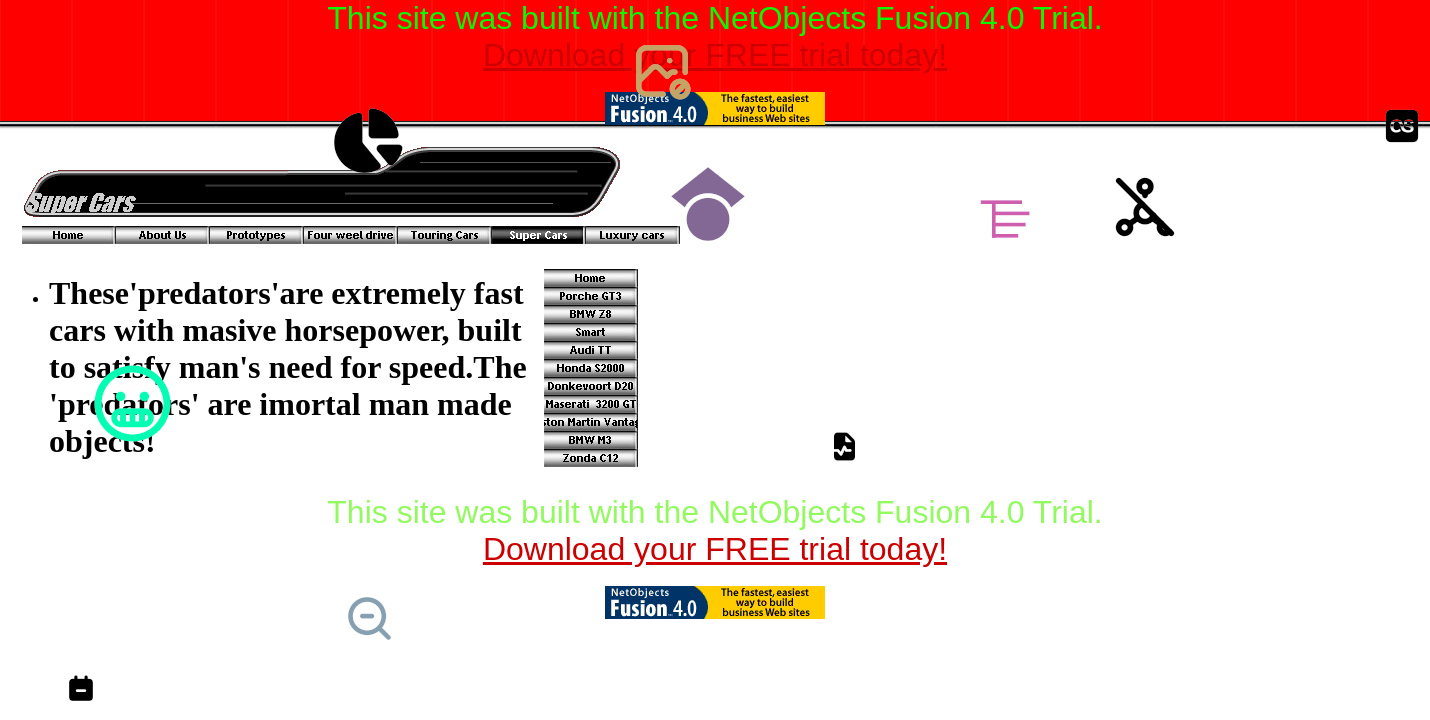 This screenshot has width=1430, height=720. What do you see at coordinates (369, 618) in the screenshot?
I see `zoom out of the current view` at bounding box center [369, 618].